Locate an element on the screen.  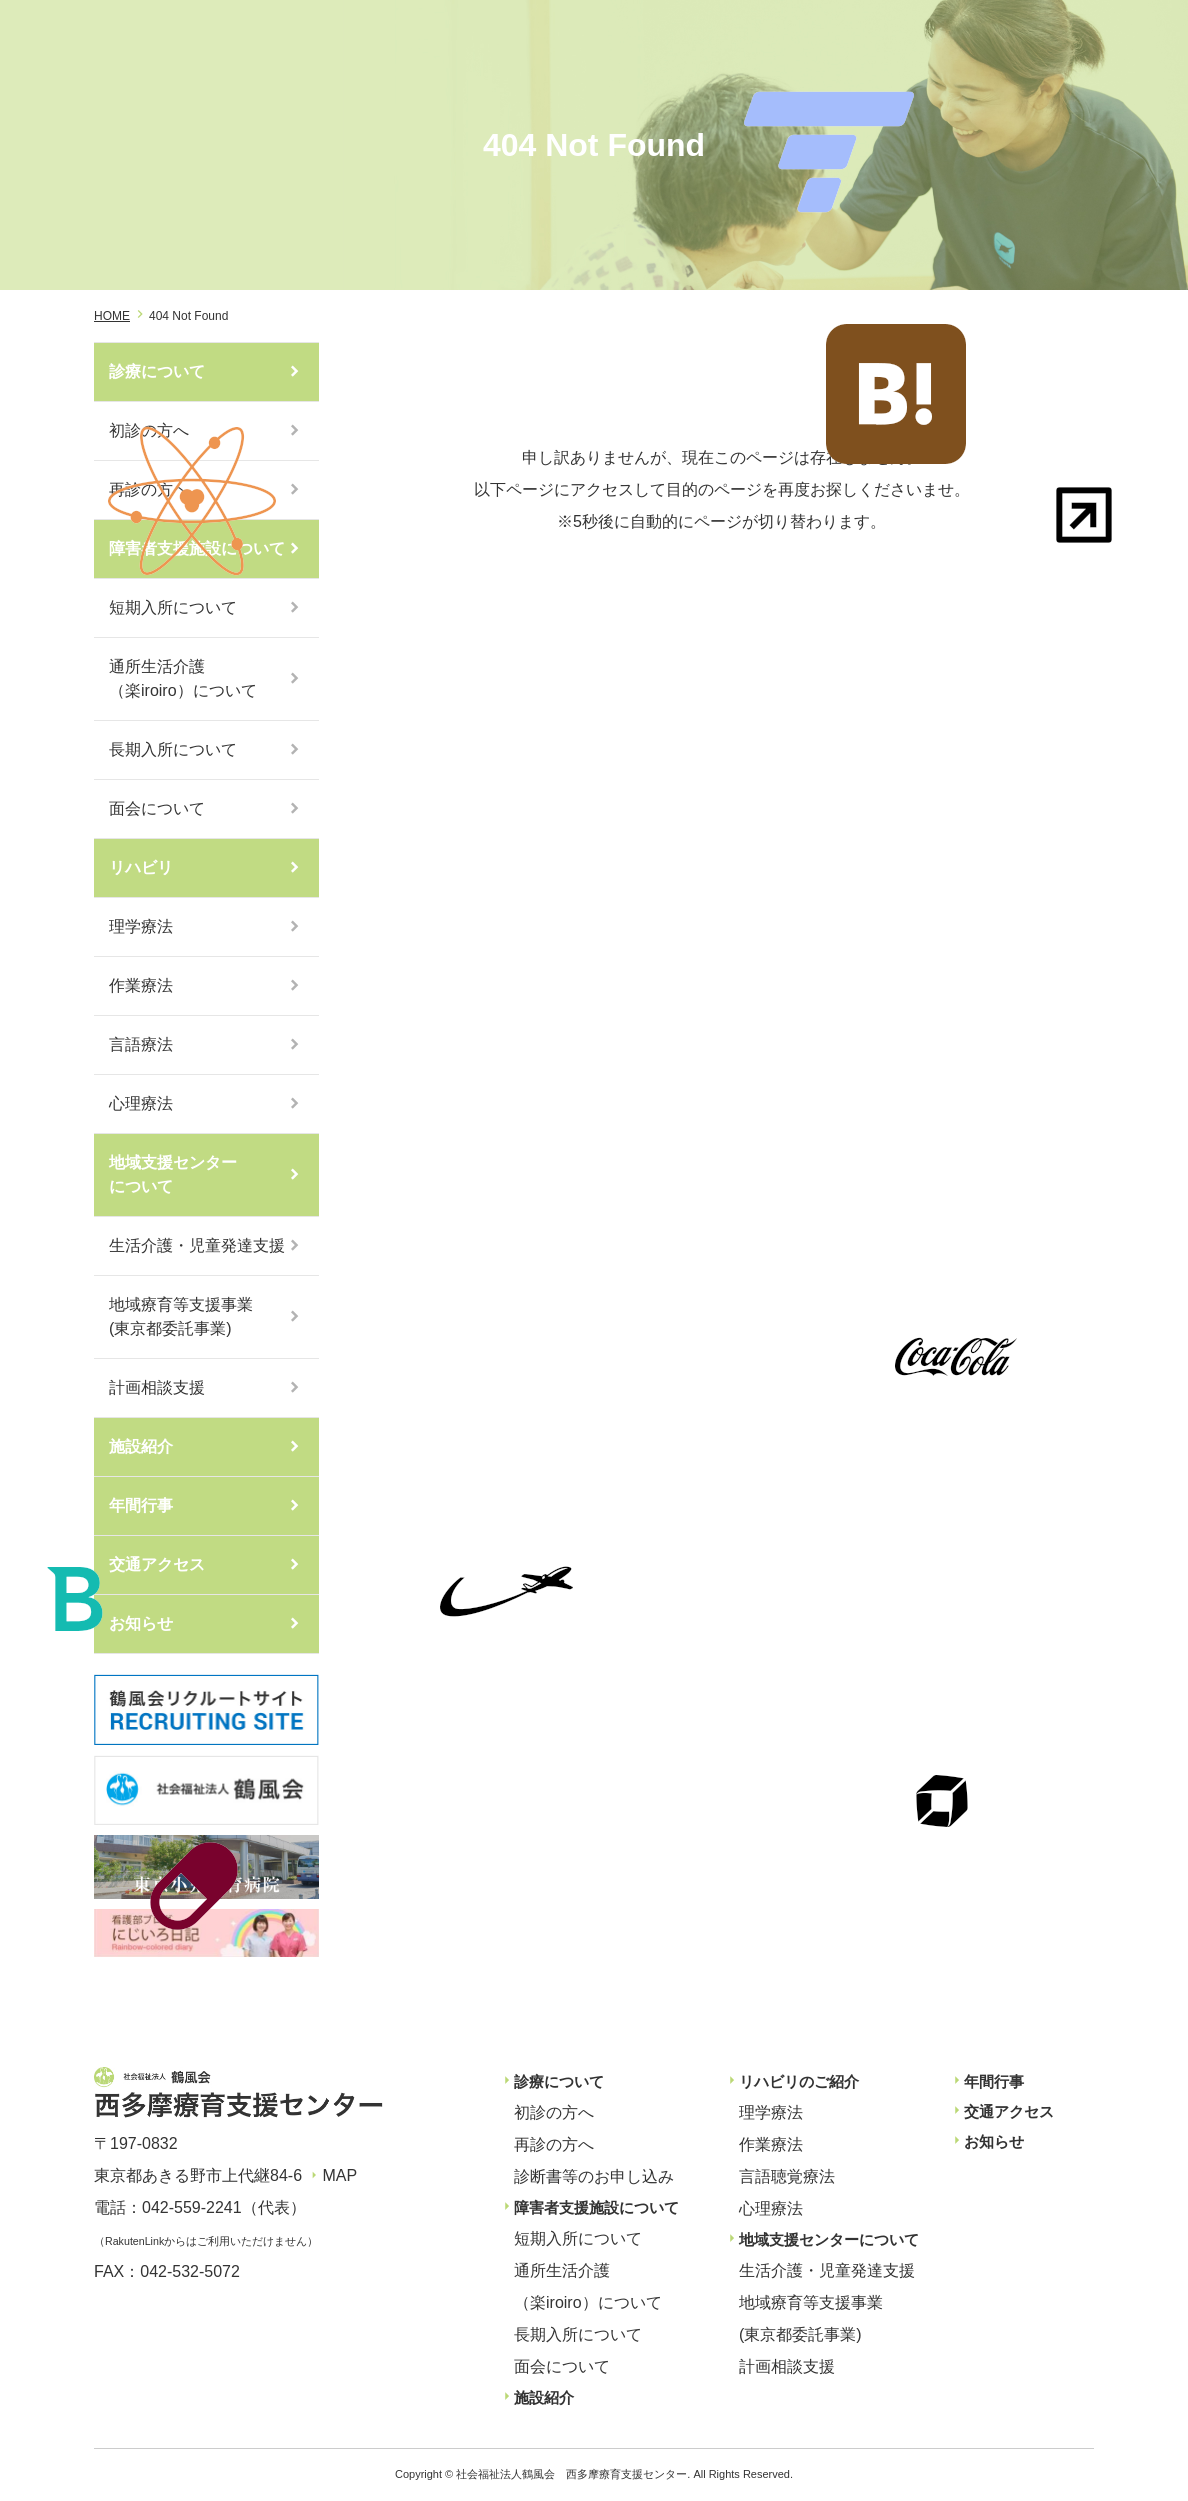
bitdefender antivirus app is located at coordinates (75, 1599).